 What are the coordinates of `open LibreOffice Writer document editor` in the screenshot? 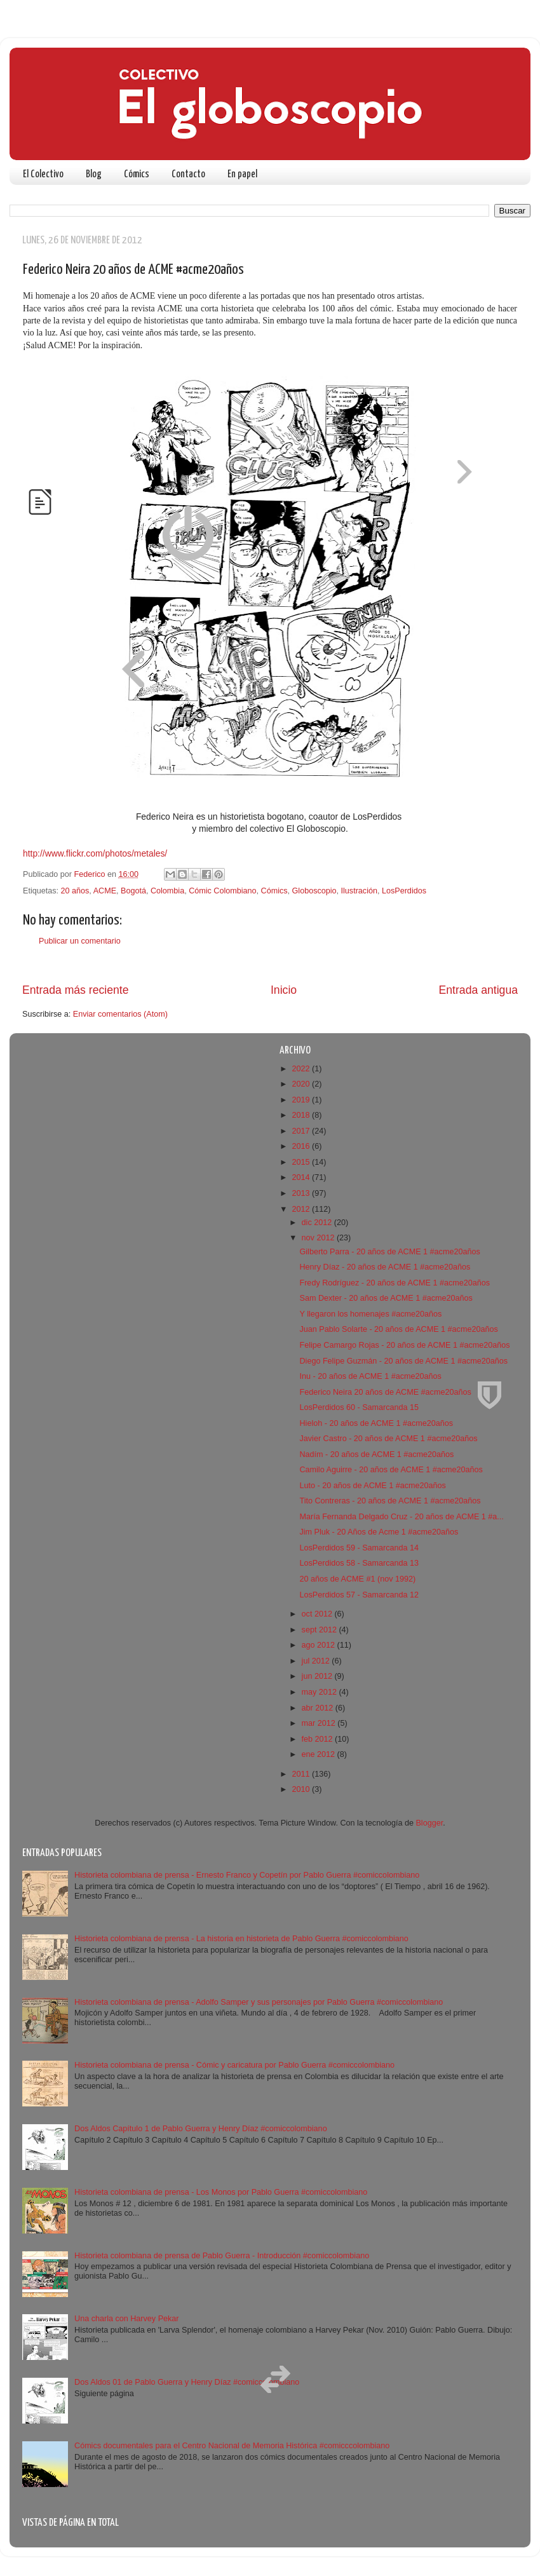 It's located at (40, 502).